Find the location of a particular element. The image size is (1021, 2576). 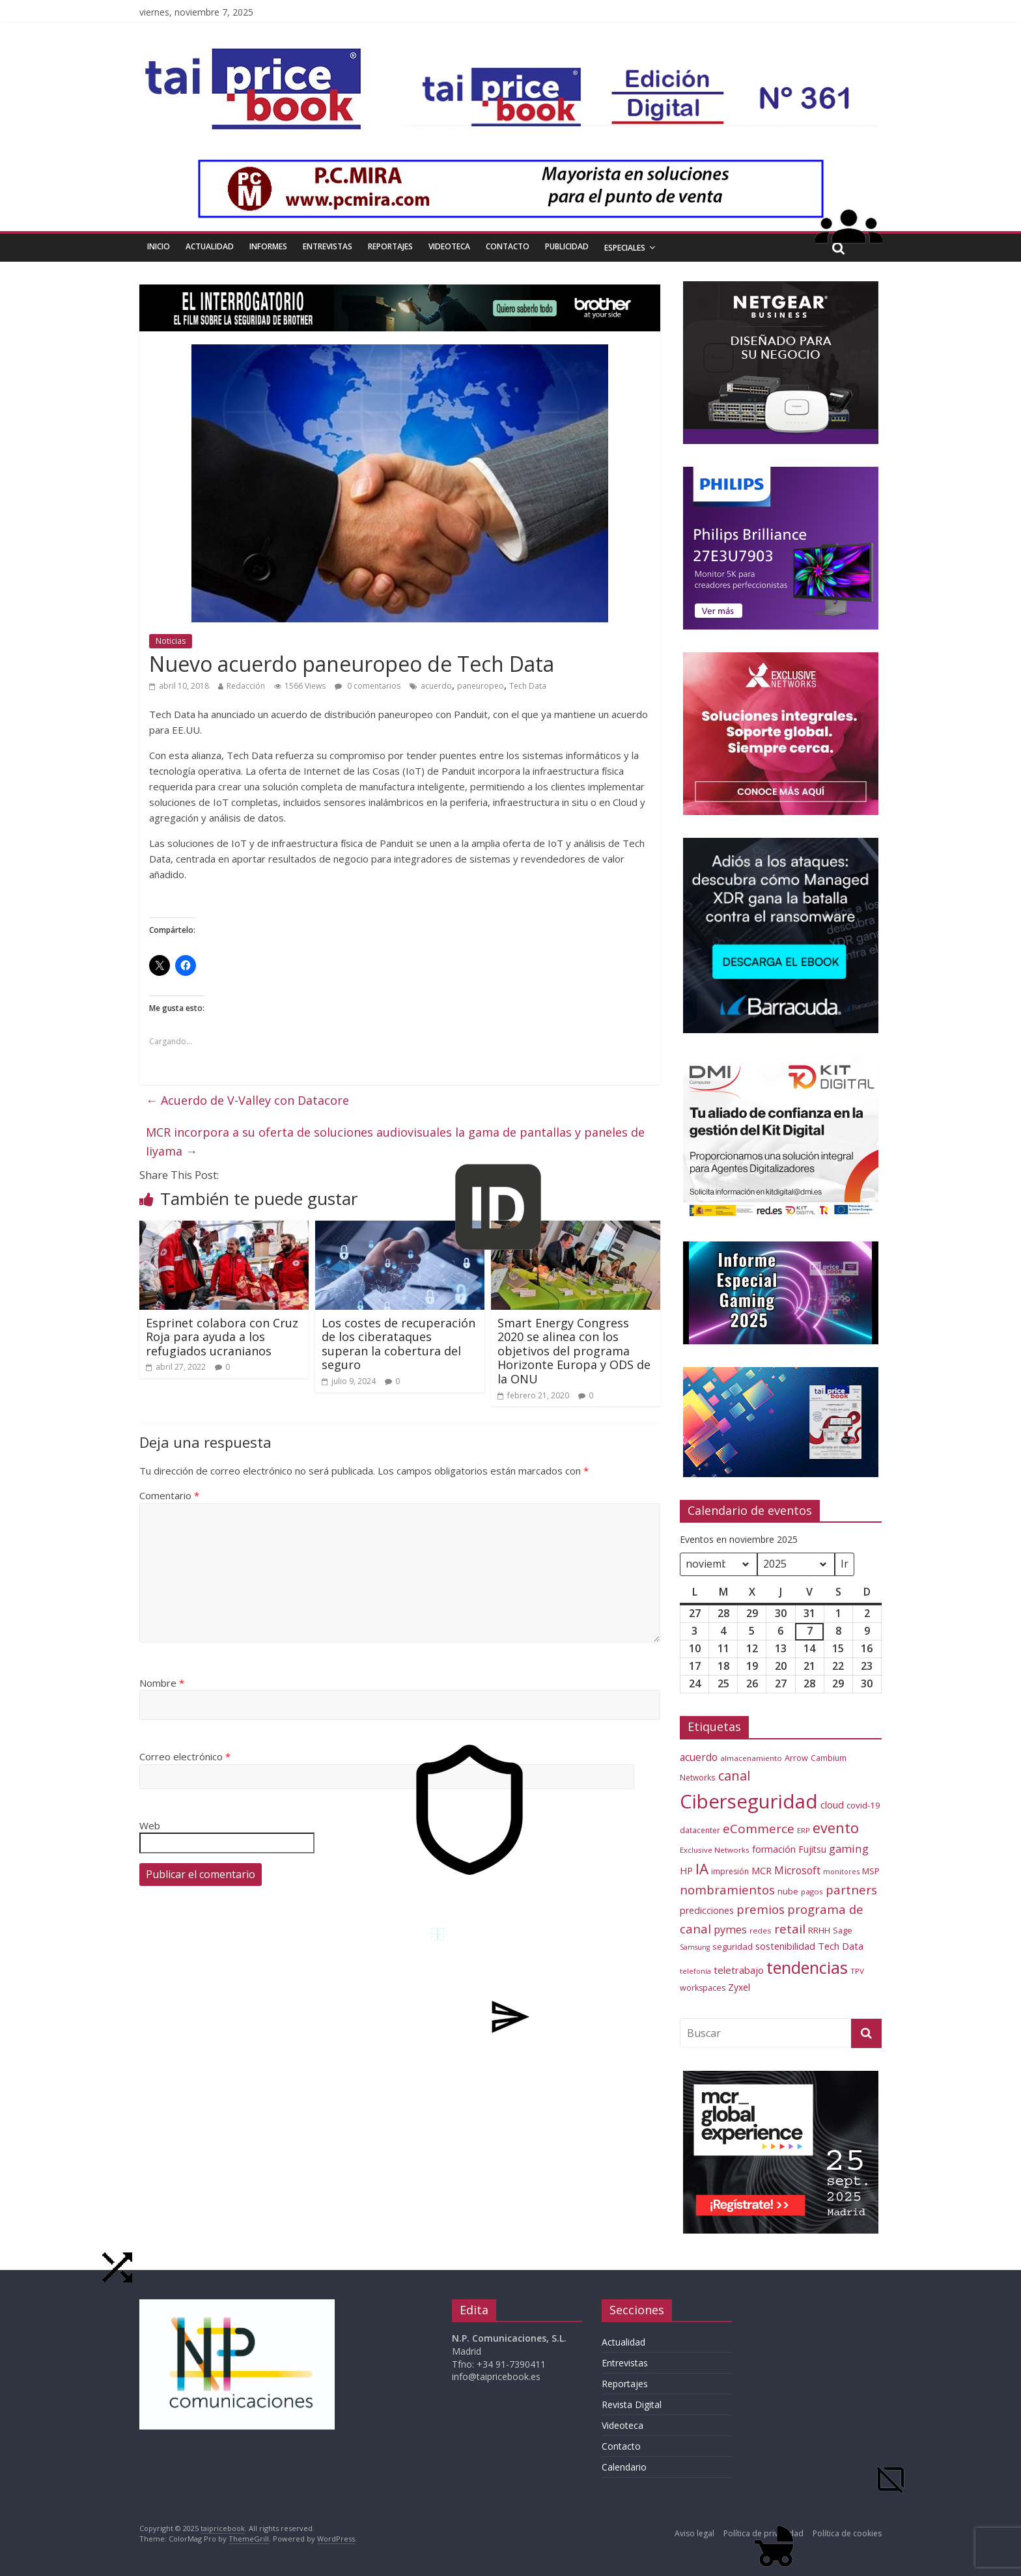

view or manage groups is located at coordinates (848, 226).